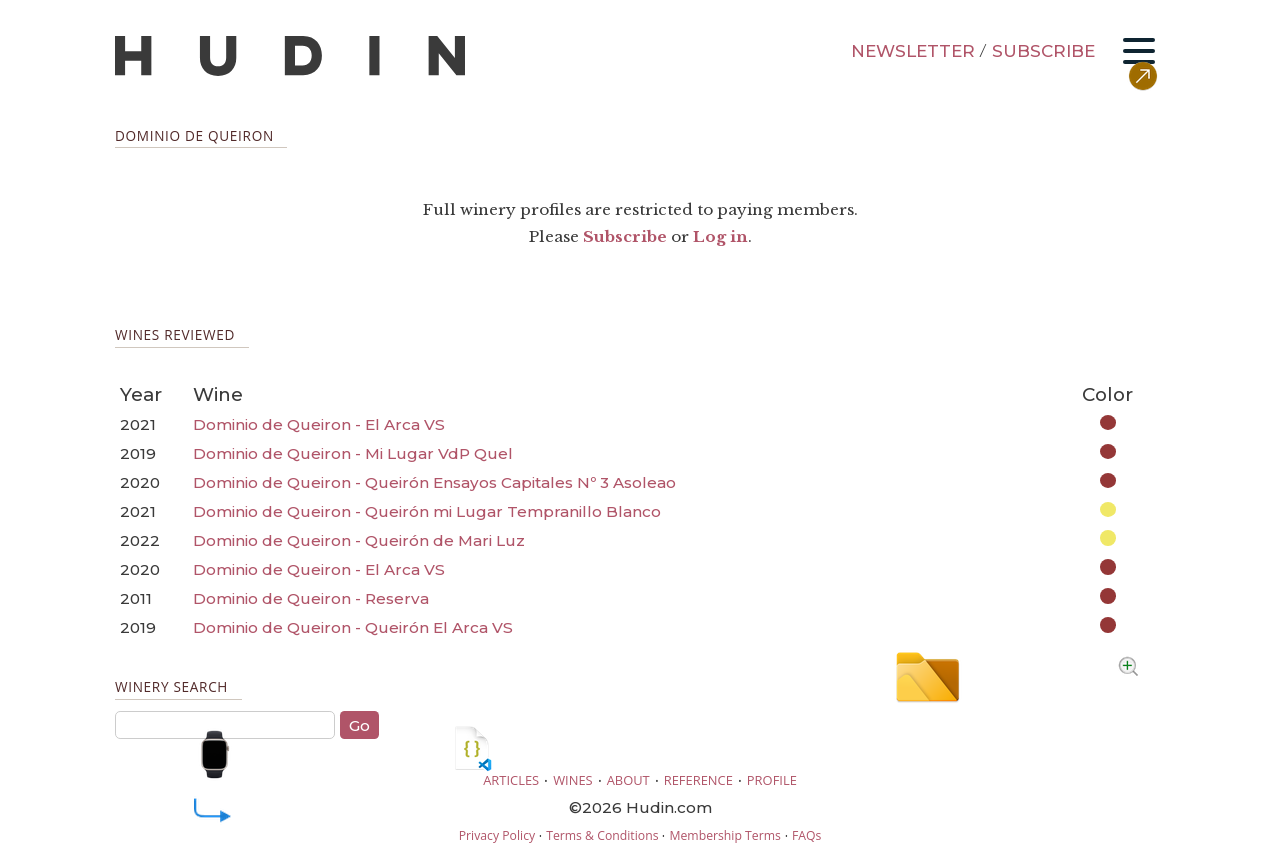 The width and height of the screenshot is (1280, 866). I want to click on open files folder, so click(927, 678).